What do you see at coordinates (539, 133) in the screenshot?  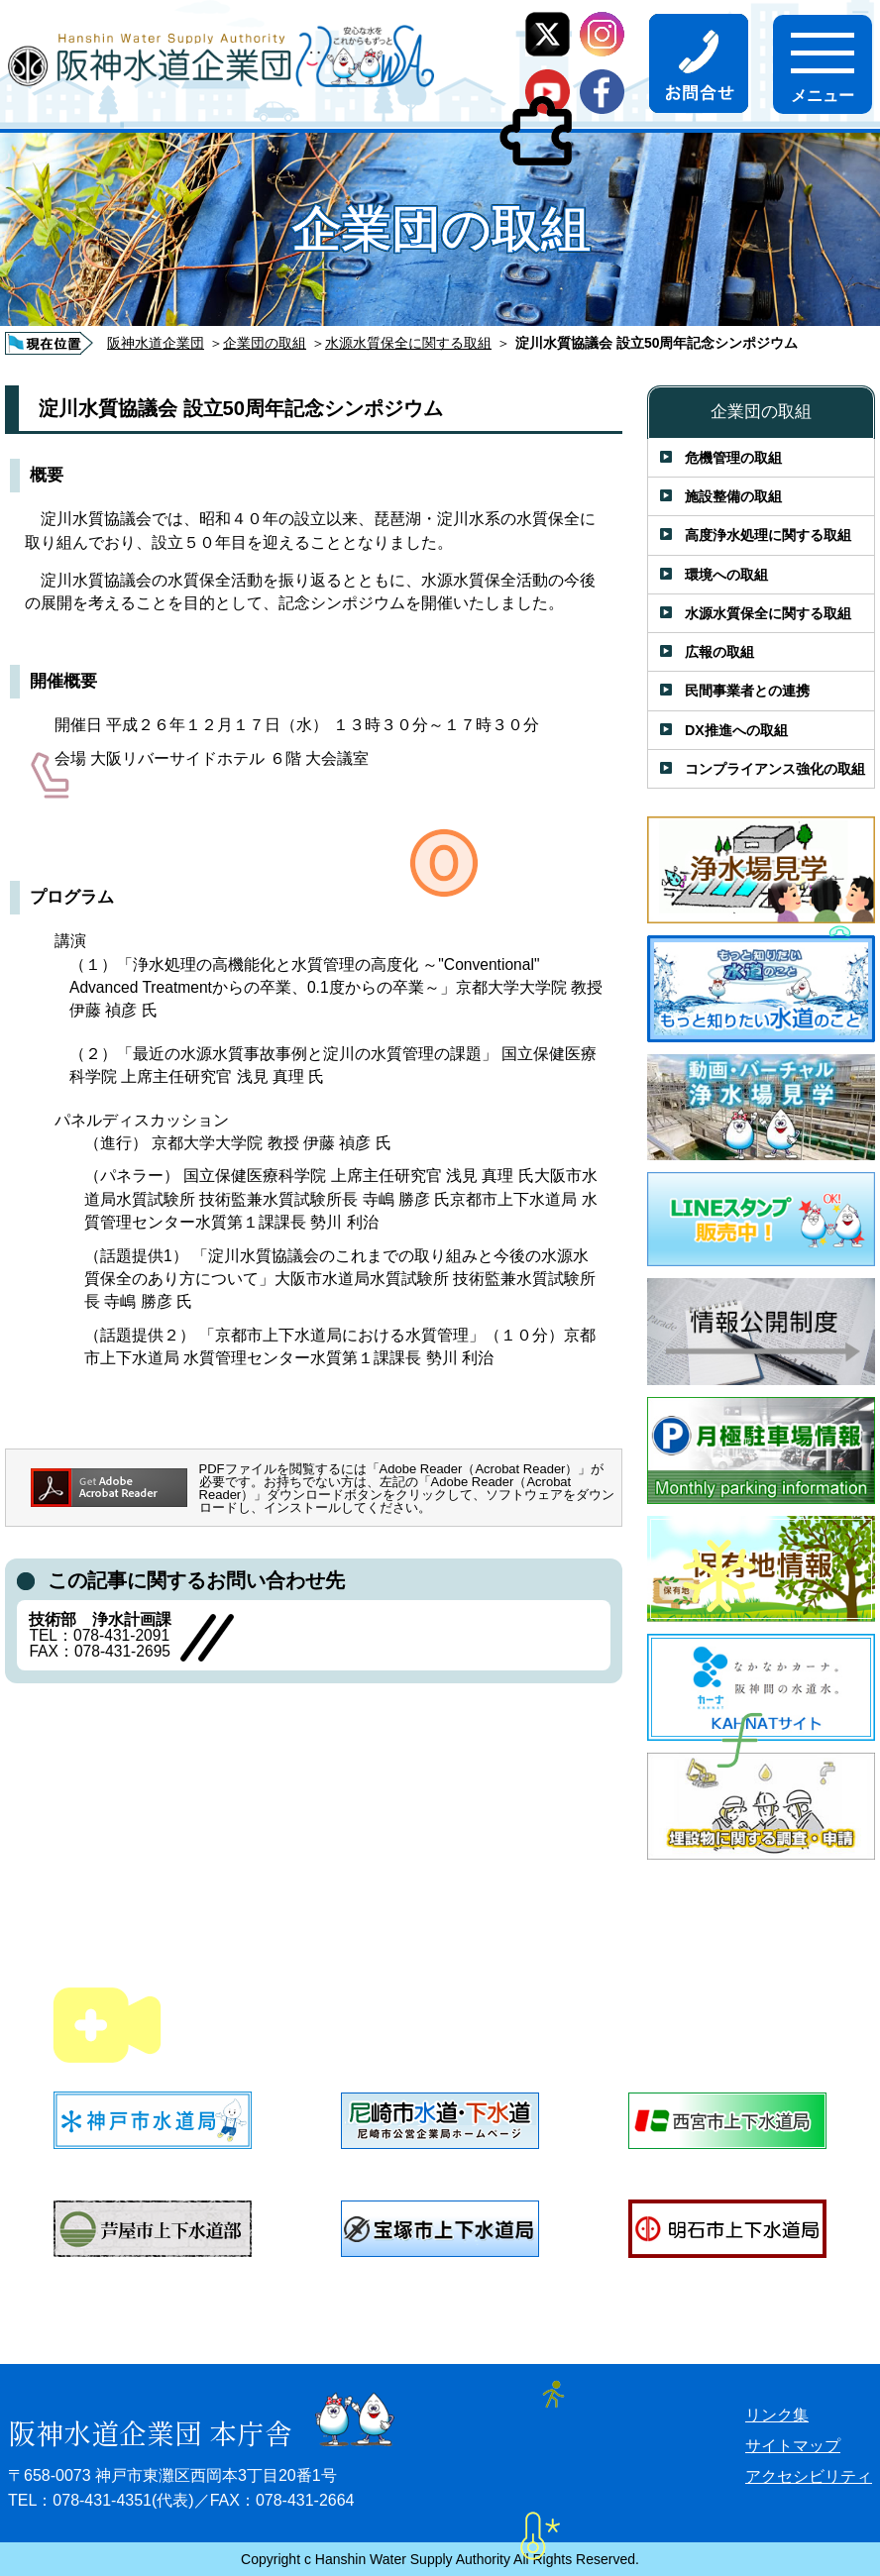 I see `access plugins or extensions` at bounding box center [539, 133].